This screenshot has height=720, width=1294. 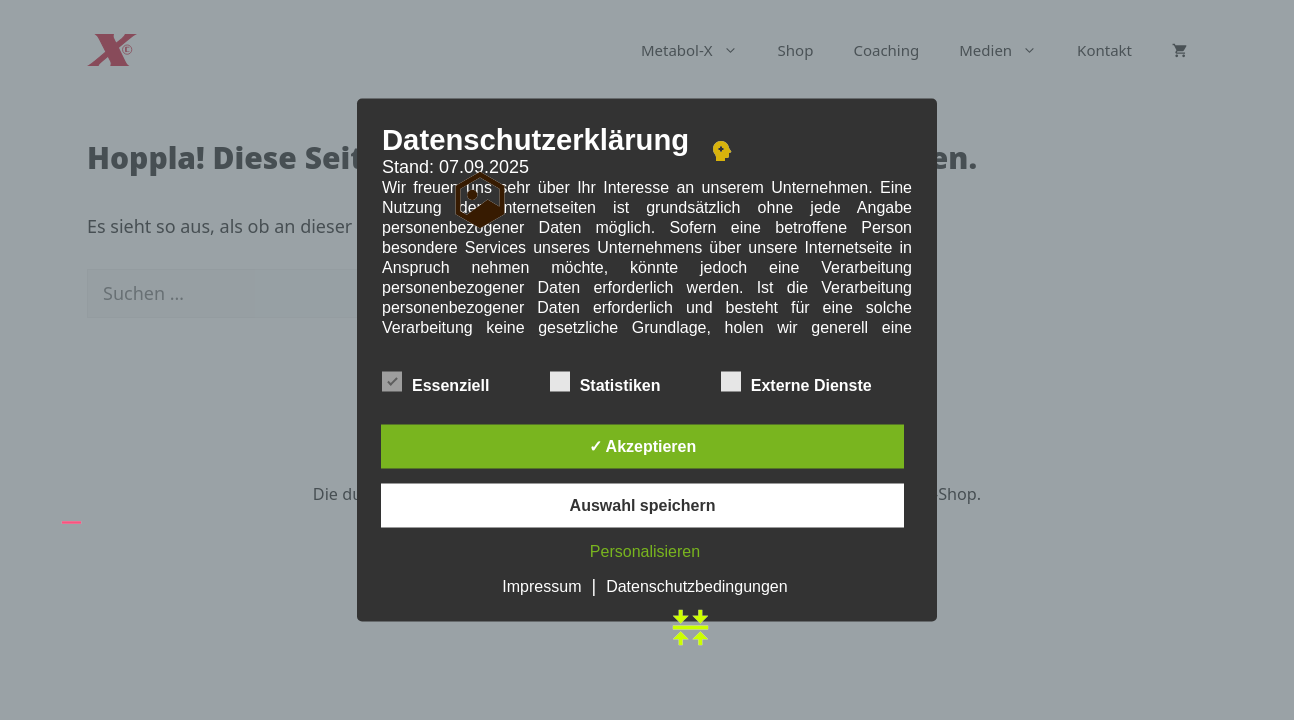 What do you see at coordinates (71, 522) in the screenshot?
I see `remove or subtract an item` at bounding box center [71, 522].